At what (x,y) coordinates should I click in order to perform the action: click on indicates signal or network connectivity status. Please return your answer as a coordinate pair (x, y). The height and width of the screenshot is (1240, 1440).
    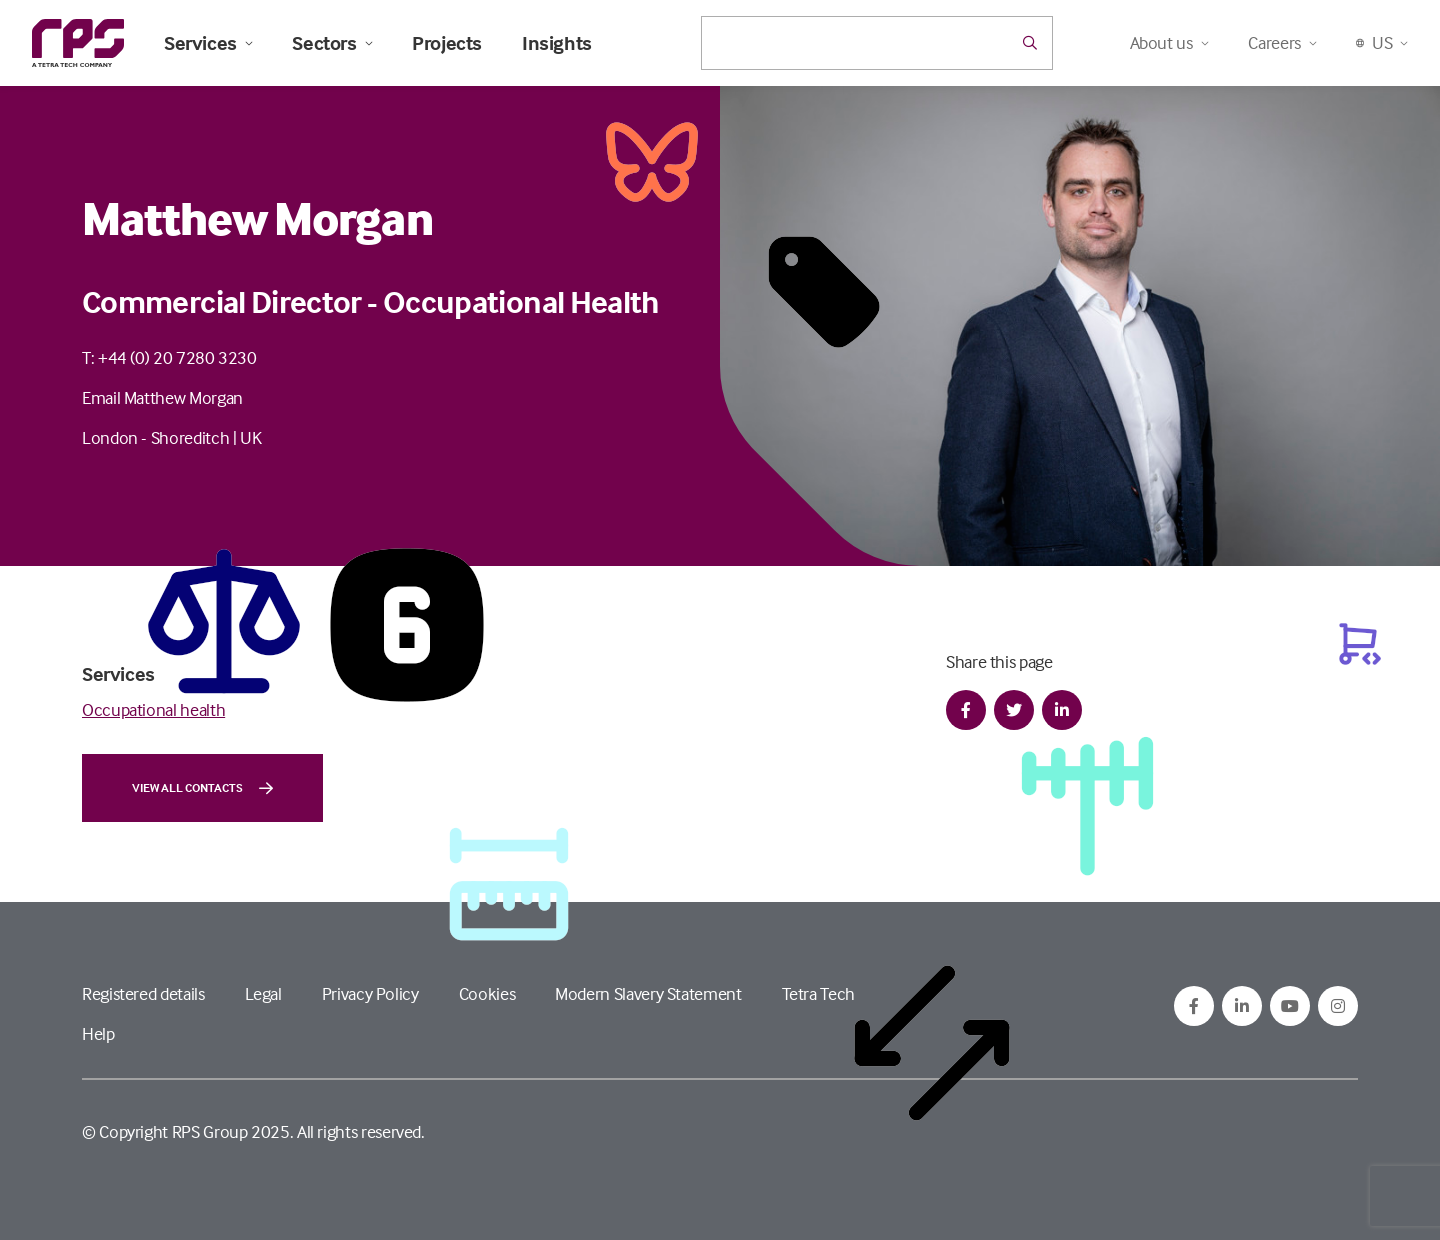
    Looking at the image, I should click on (1087, 802).